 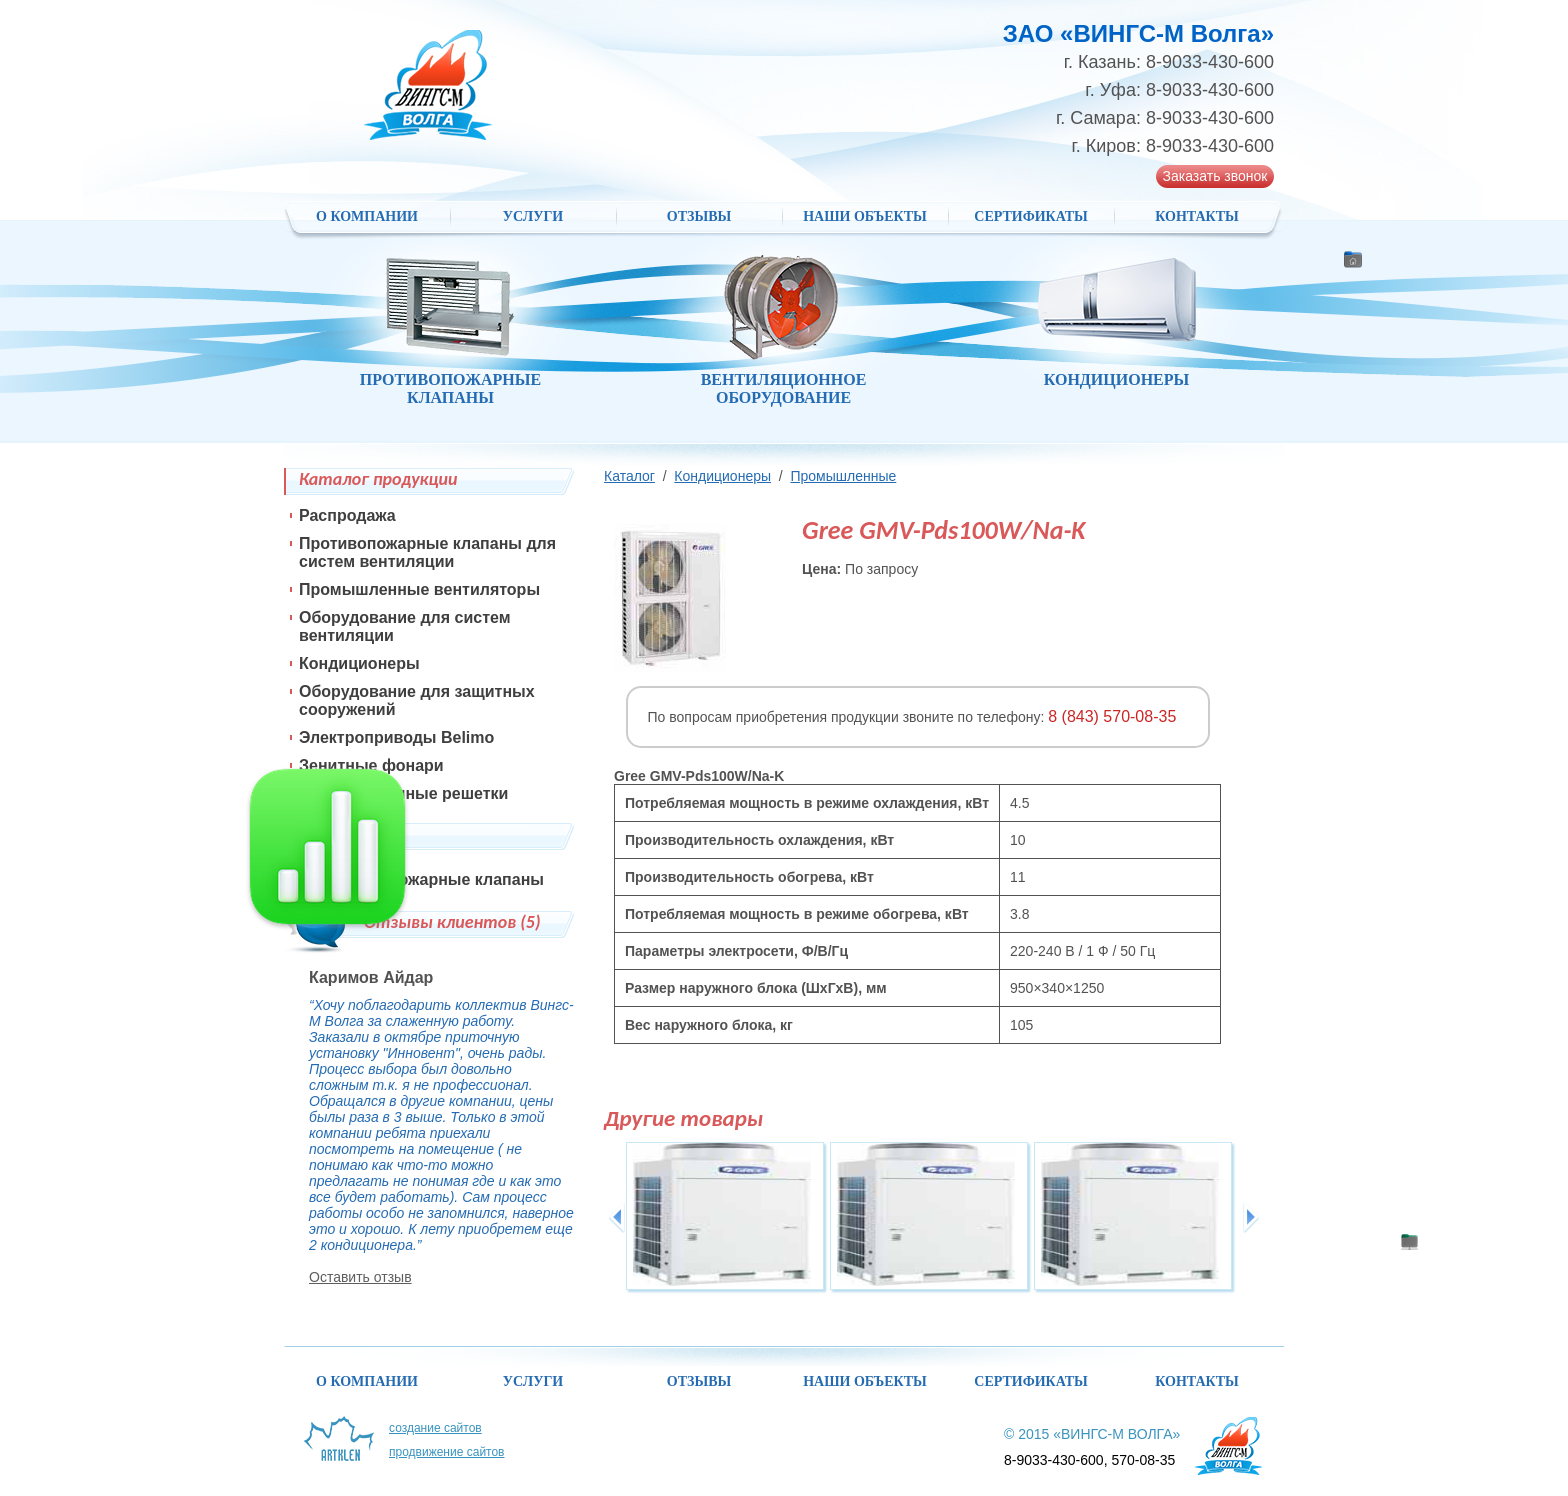 What do you see at coordinates (327, 846) in the screenshot?
I see `open Numbers spreadsheet app` at bounding box center [327, 846].